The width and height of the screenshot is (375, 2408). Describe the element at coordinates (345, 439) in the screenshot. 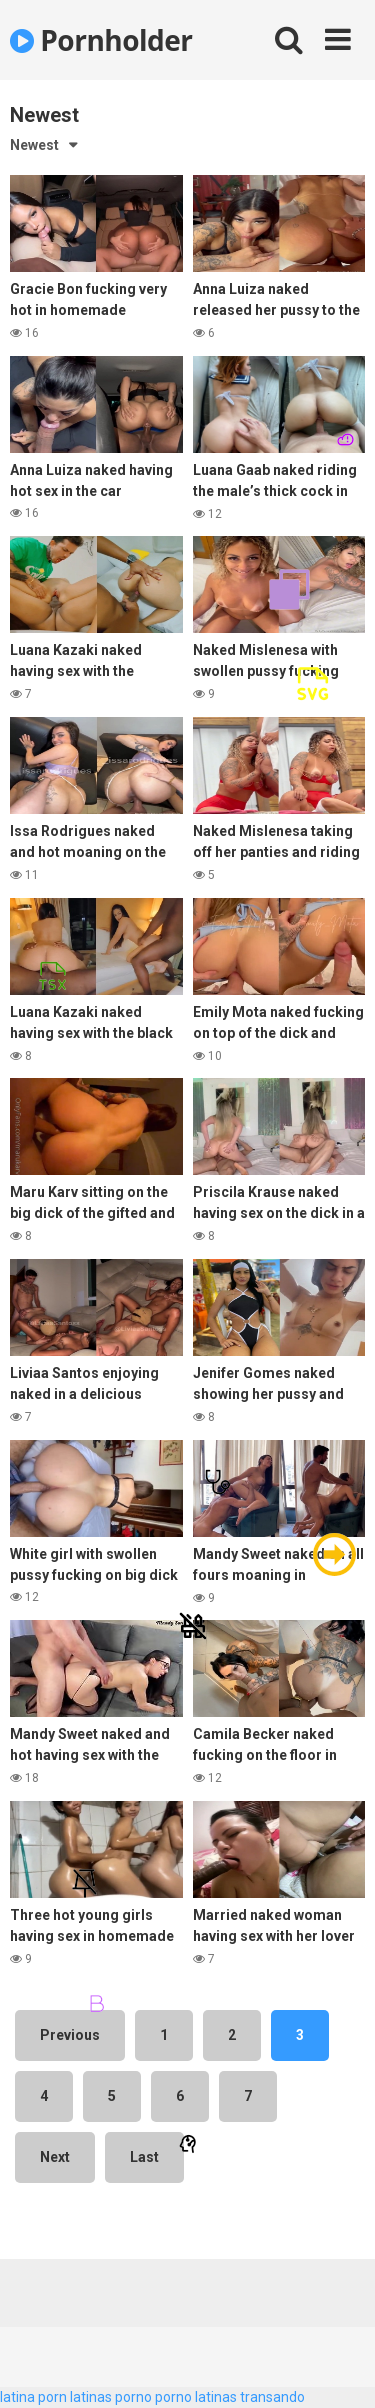

I see `cloud storage warning or error` at that location.